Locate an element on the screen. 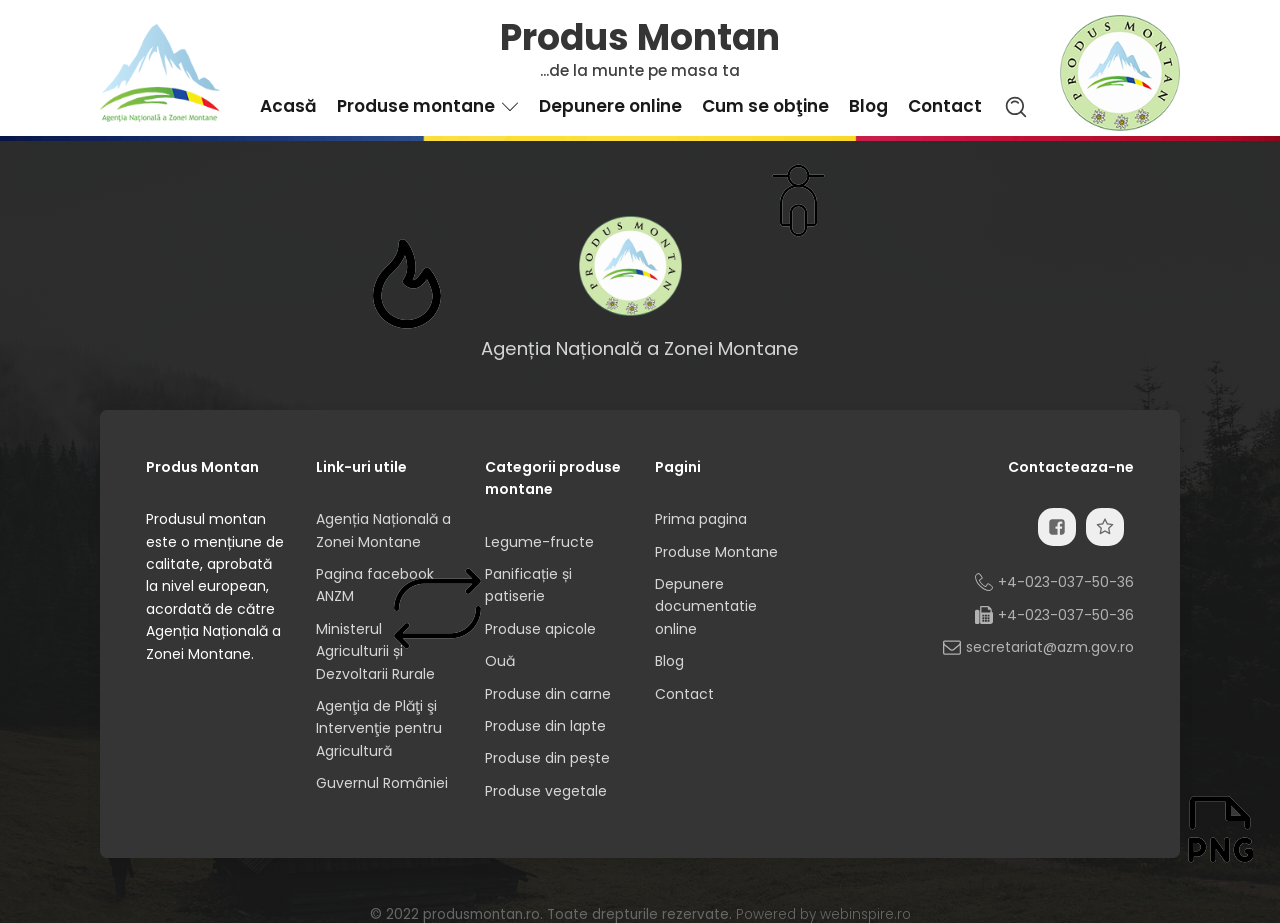  enable repeat mode for media playback is located at coordinates (437, 608).